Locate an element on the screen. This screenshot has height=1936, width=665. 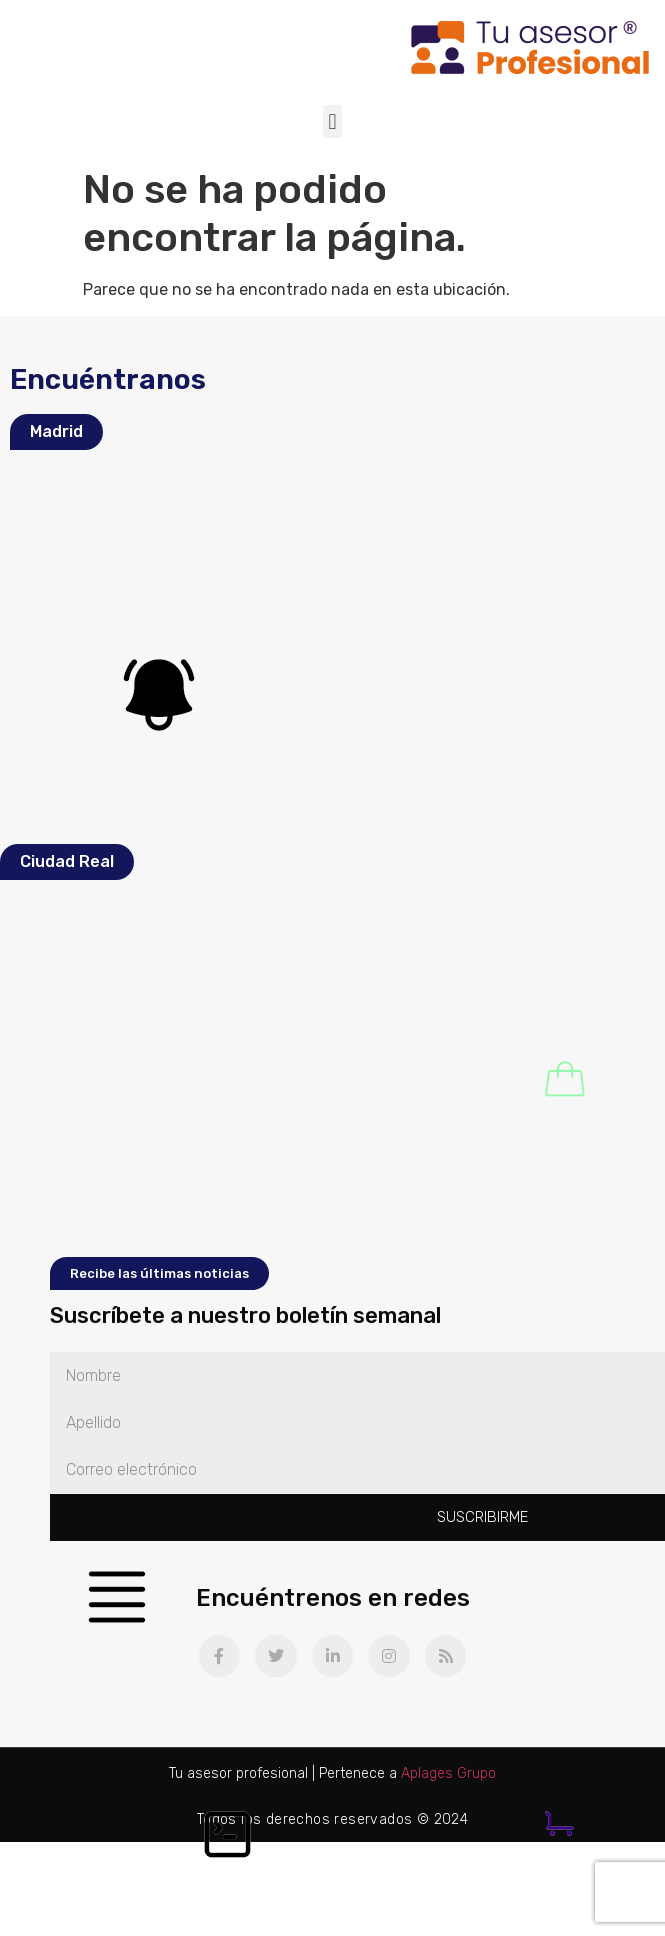
open navigation menu is located at coordinates (117, 1597).